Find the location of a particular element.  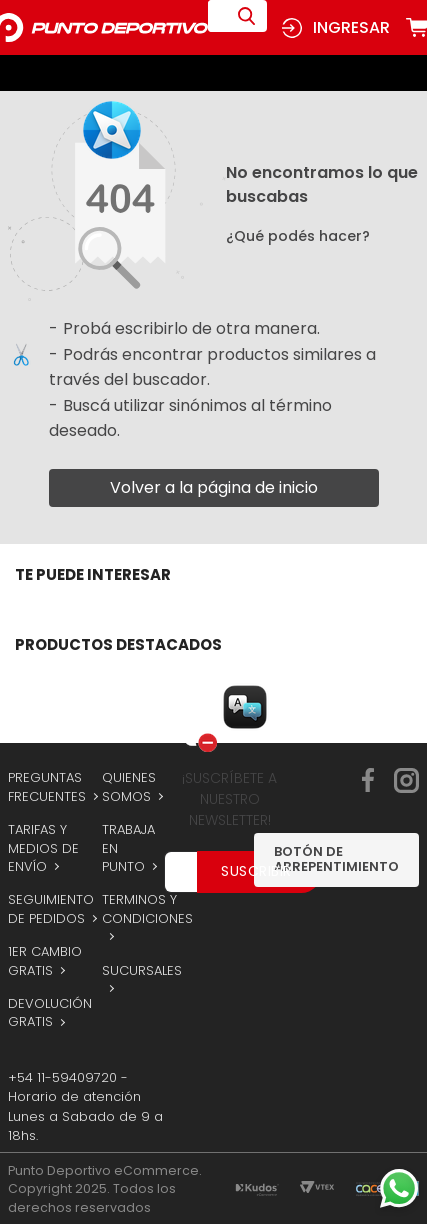

cut selected content to clipboard is located at coordinates (21, 354).